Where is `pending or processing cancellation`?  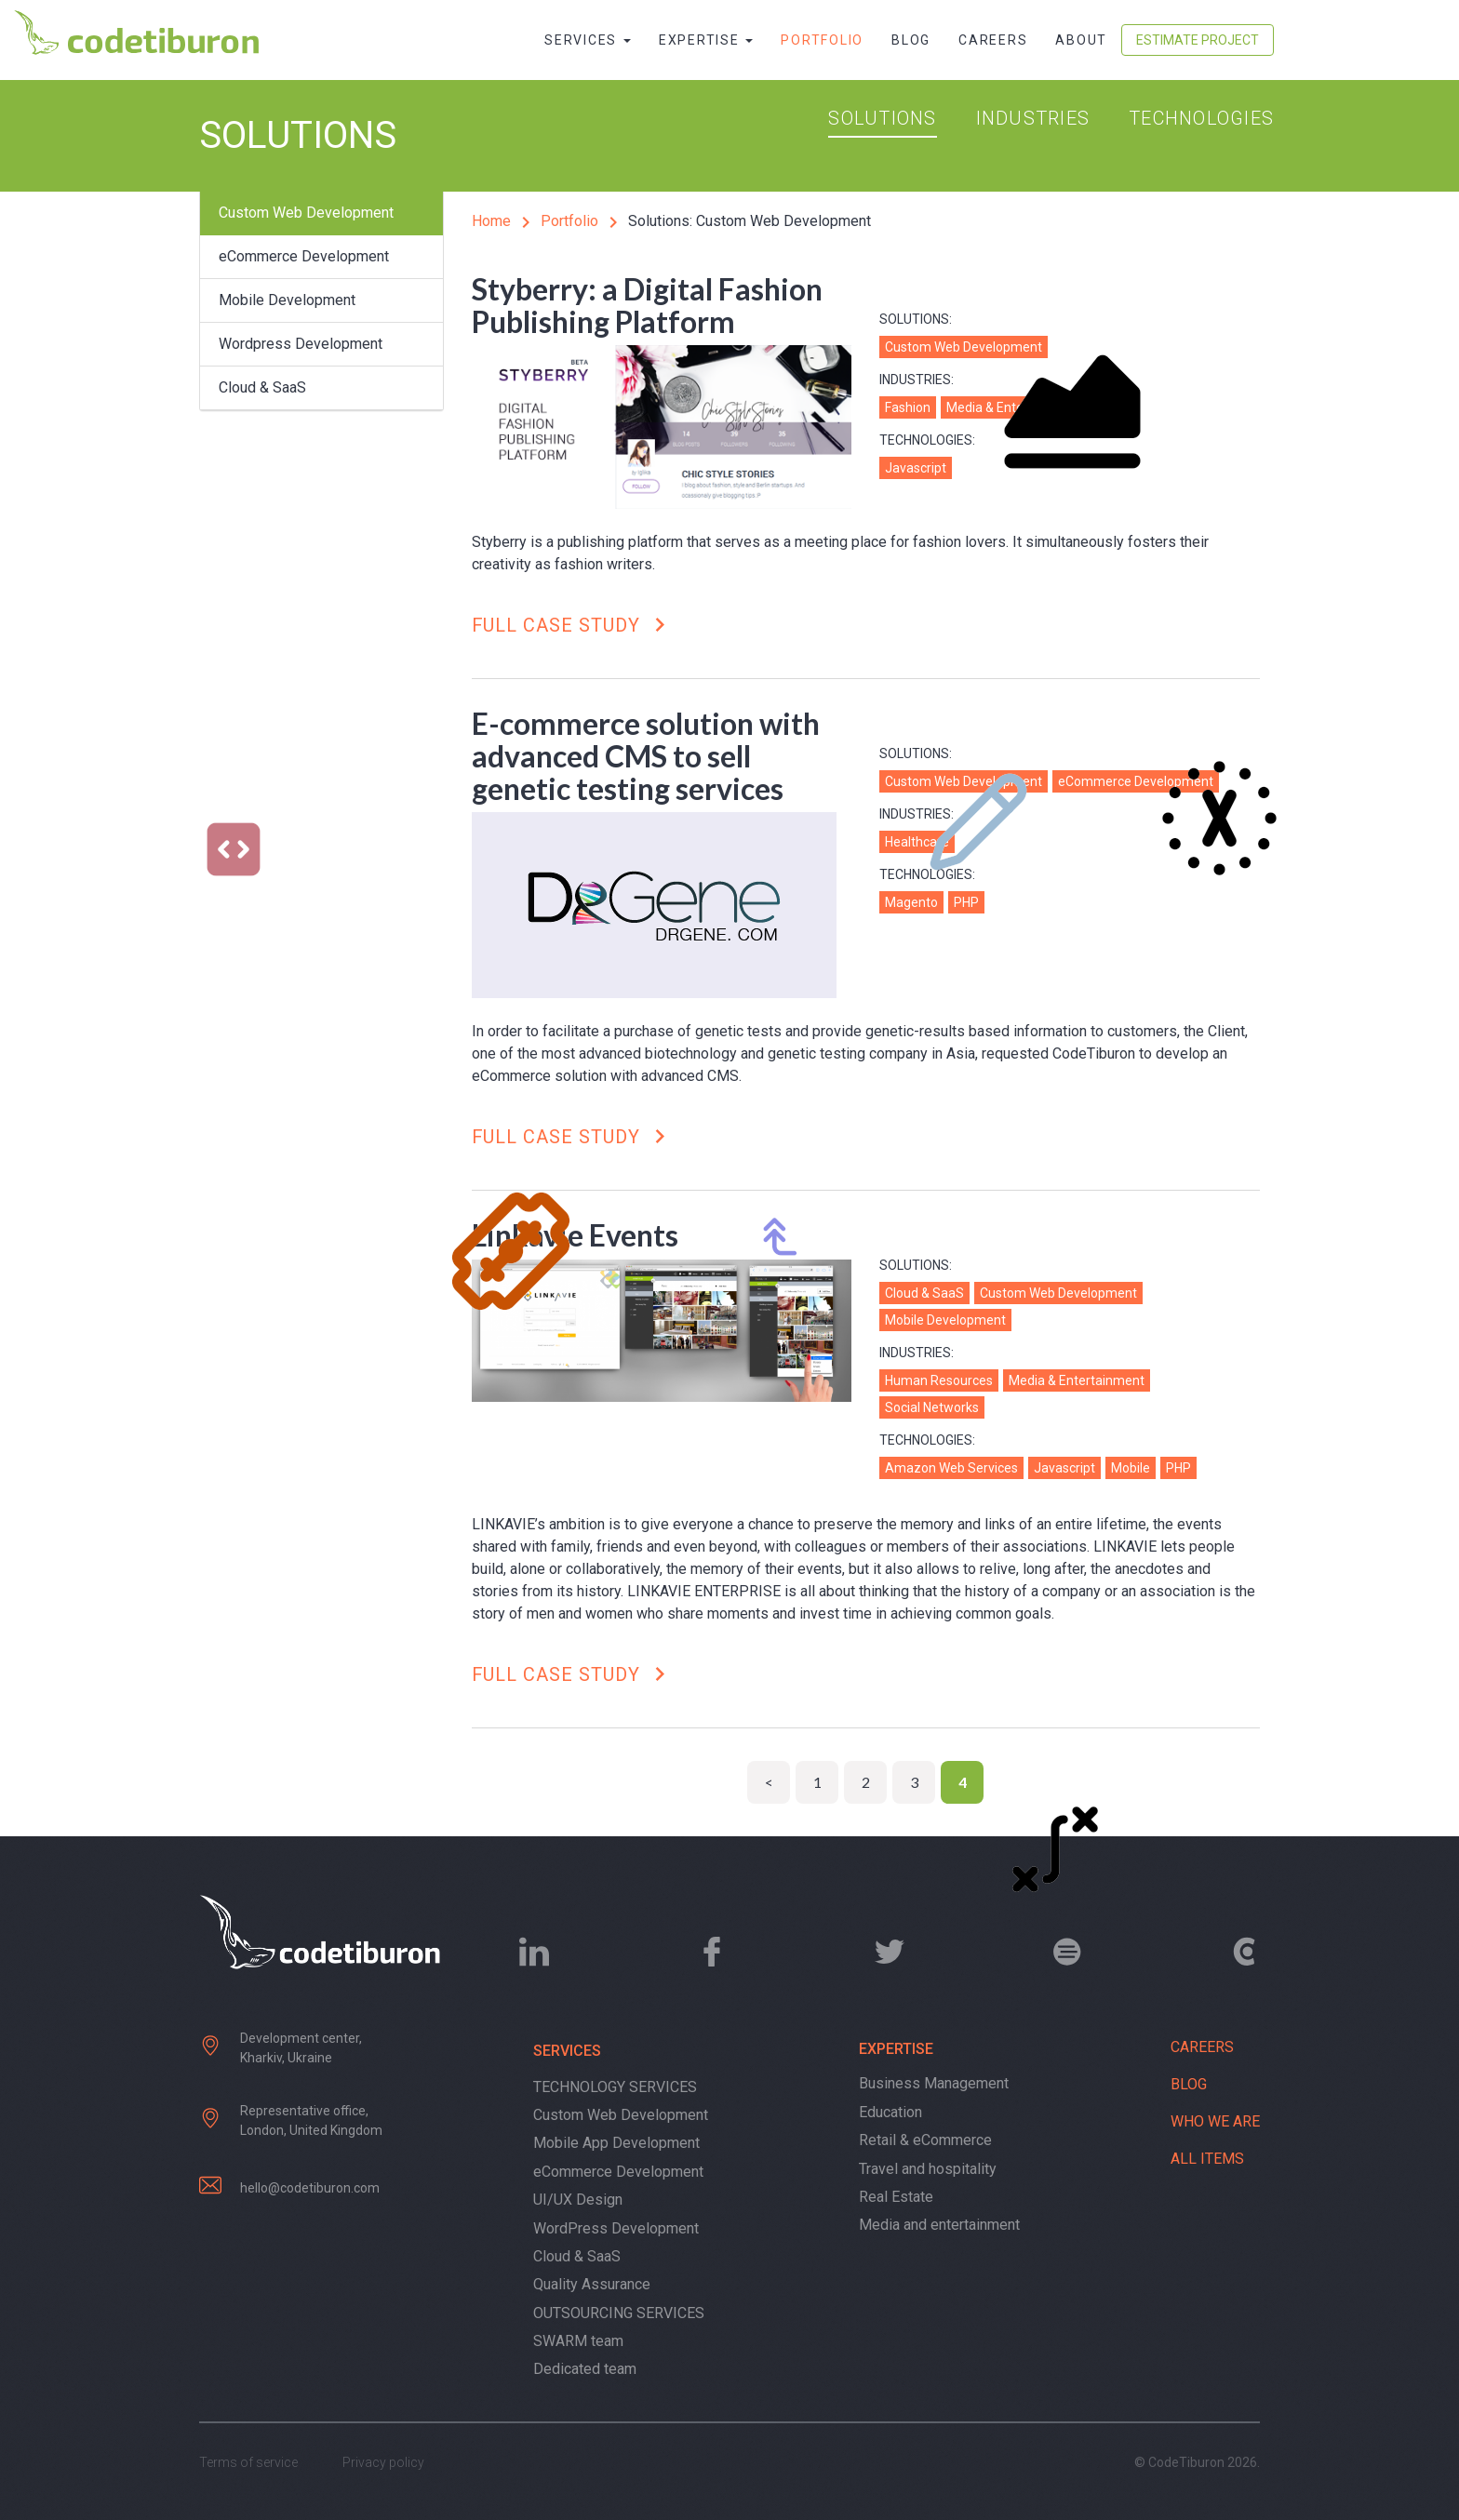 pending or processing cancellation is located at coordinates (1219, 818).